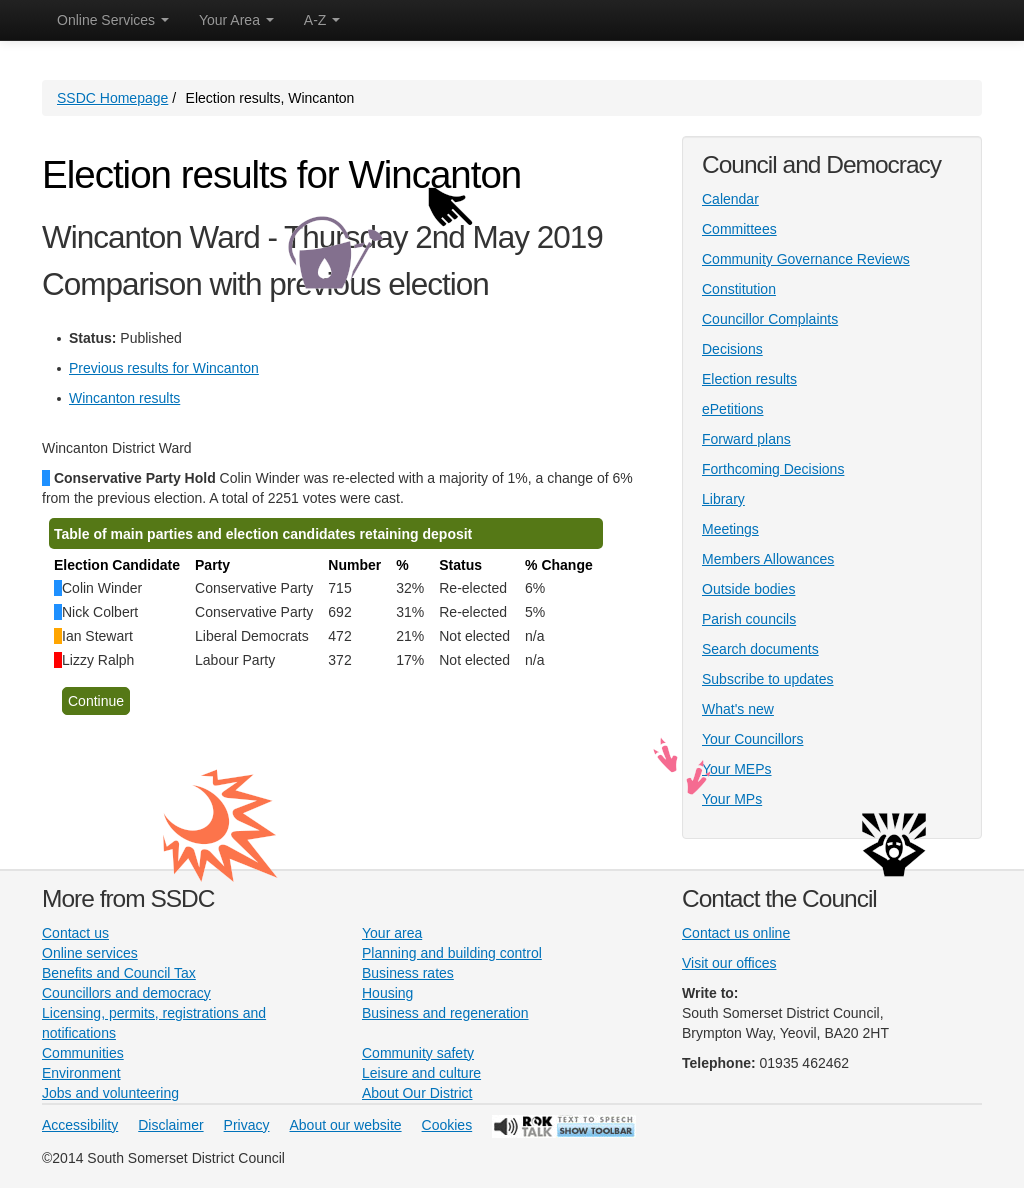  What do you see at coordinates (894, 845) in the screenshot?
I see `indicates a character in panic or fear state` at bounding box center [894, 845].